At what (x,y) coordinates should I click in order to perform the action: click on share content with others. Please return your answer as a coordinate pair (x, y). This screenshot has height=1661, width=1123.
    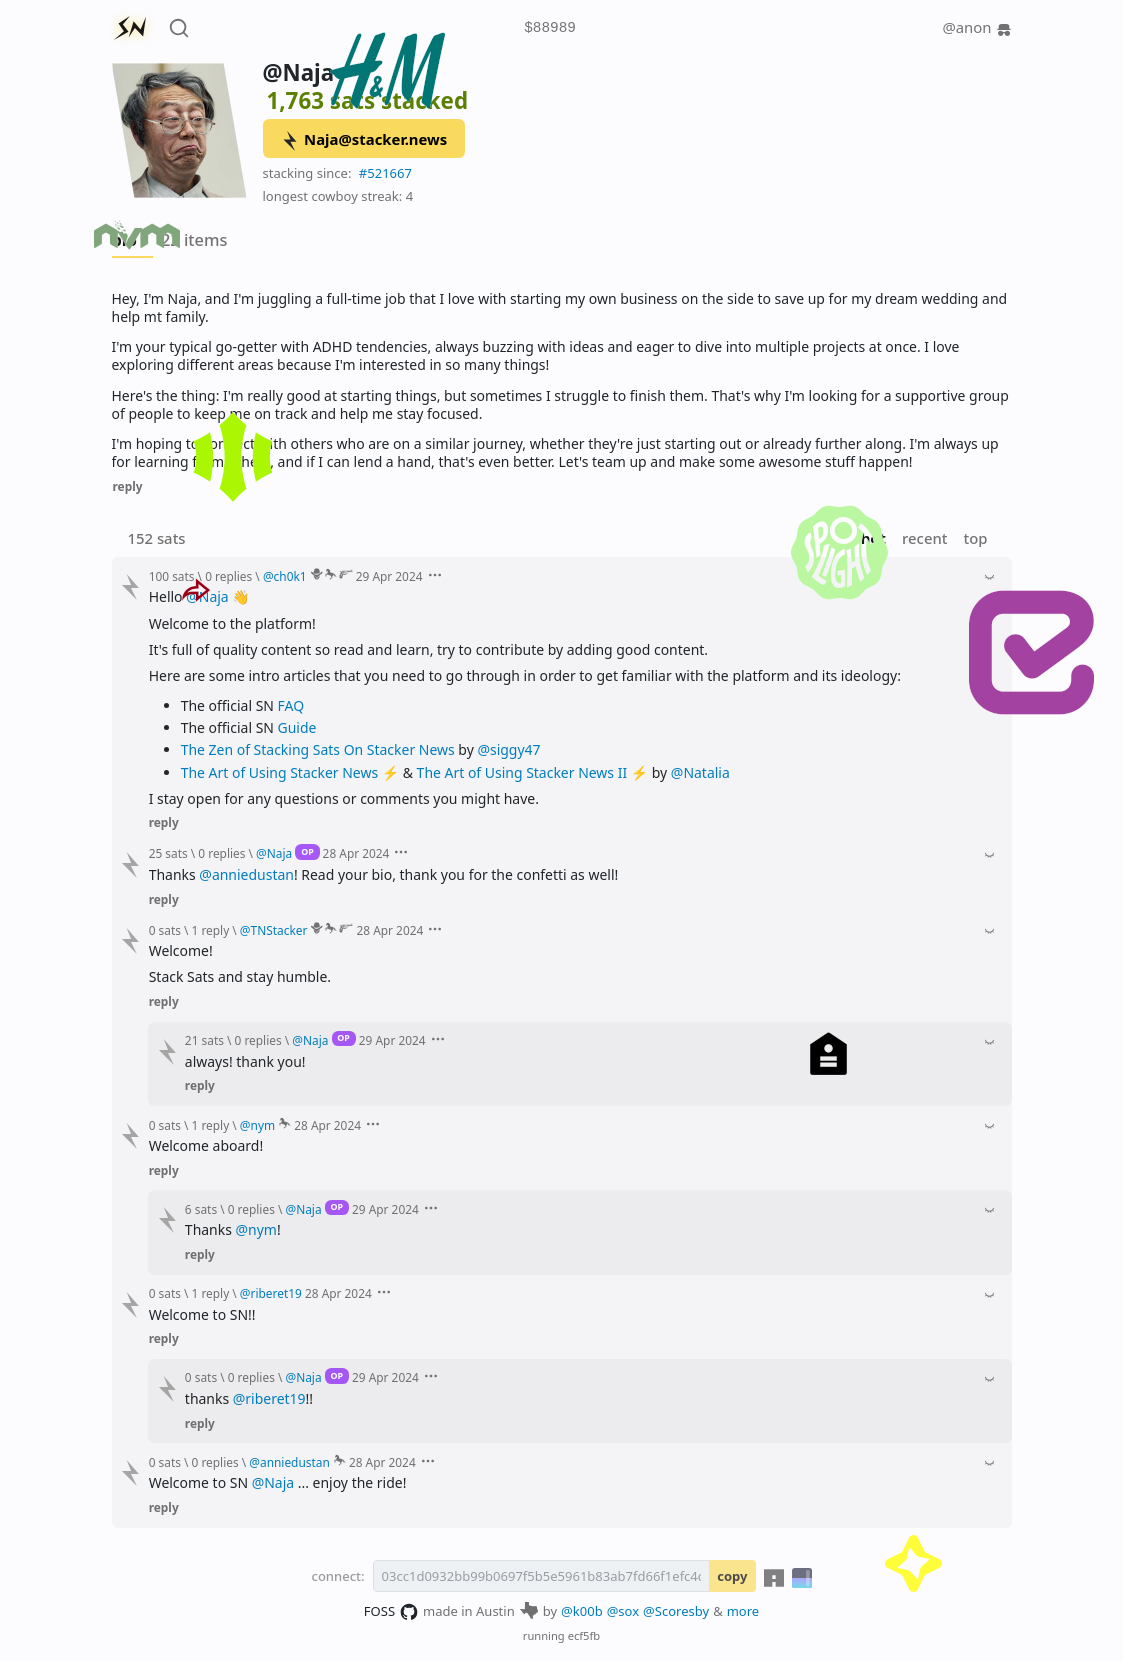
    Looking at the image, I should click on (194, 591).